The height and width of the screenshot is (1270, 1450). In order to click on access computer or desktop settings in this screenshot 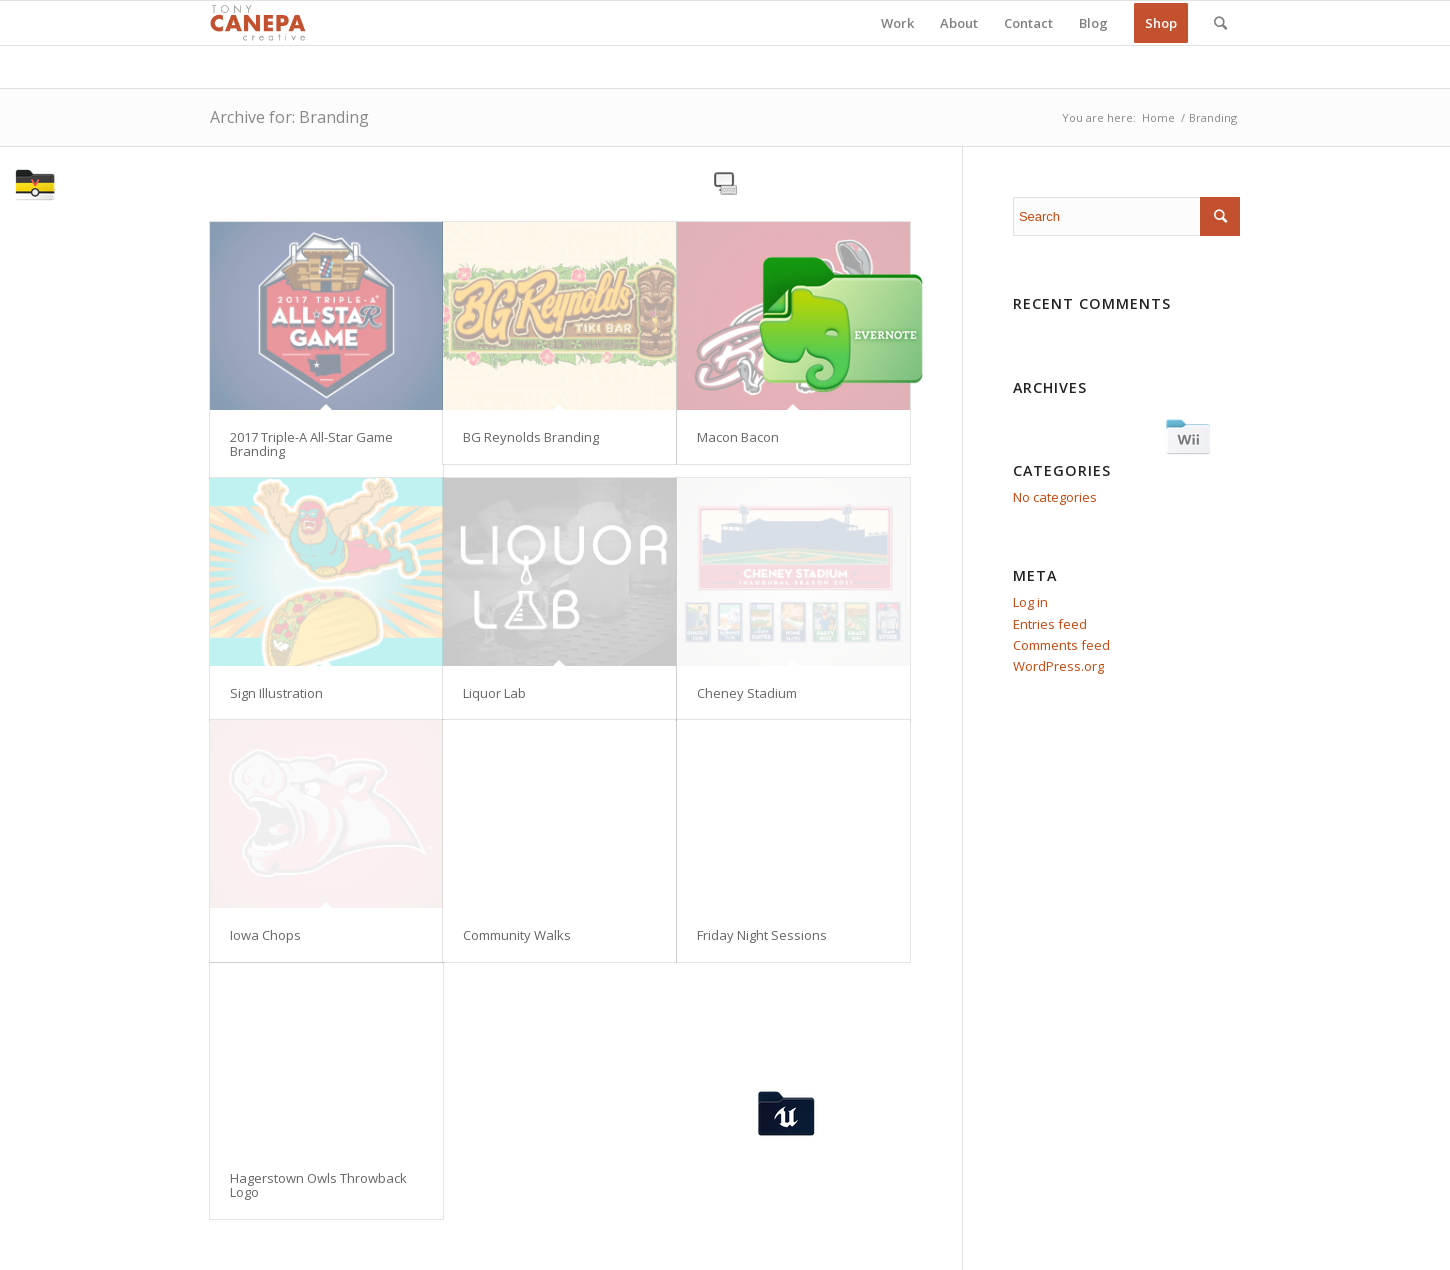, I will do `click(725, 183)`.